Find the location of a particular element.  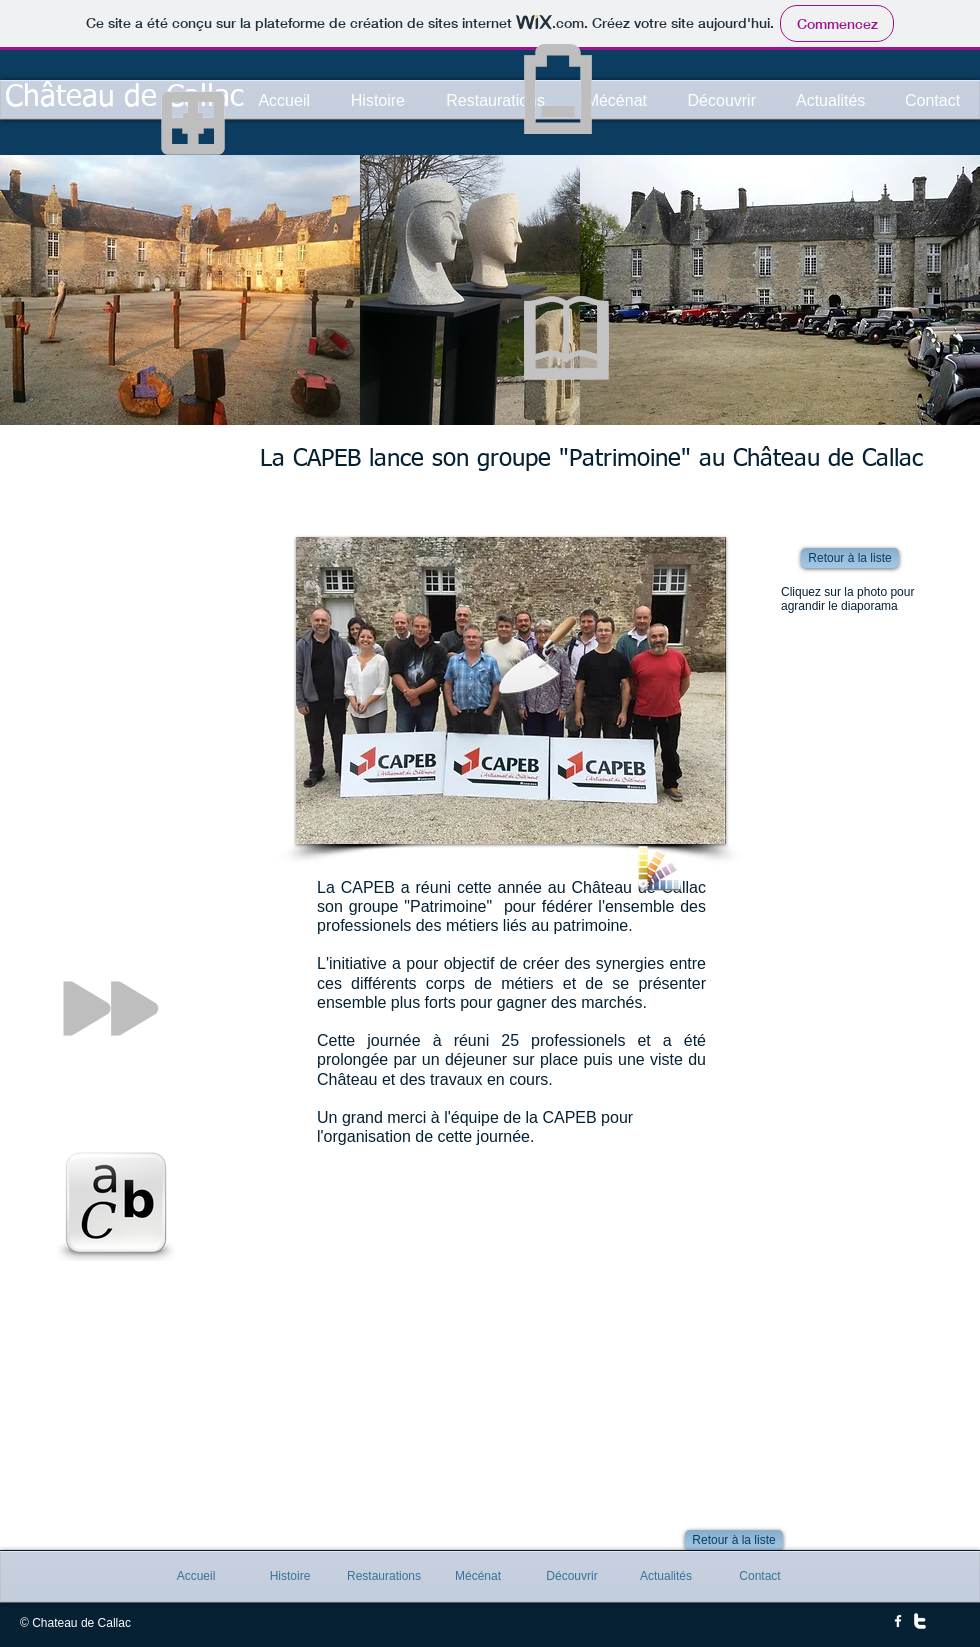

customize desktop theme and appearance is located at coordinates (659, 868).